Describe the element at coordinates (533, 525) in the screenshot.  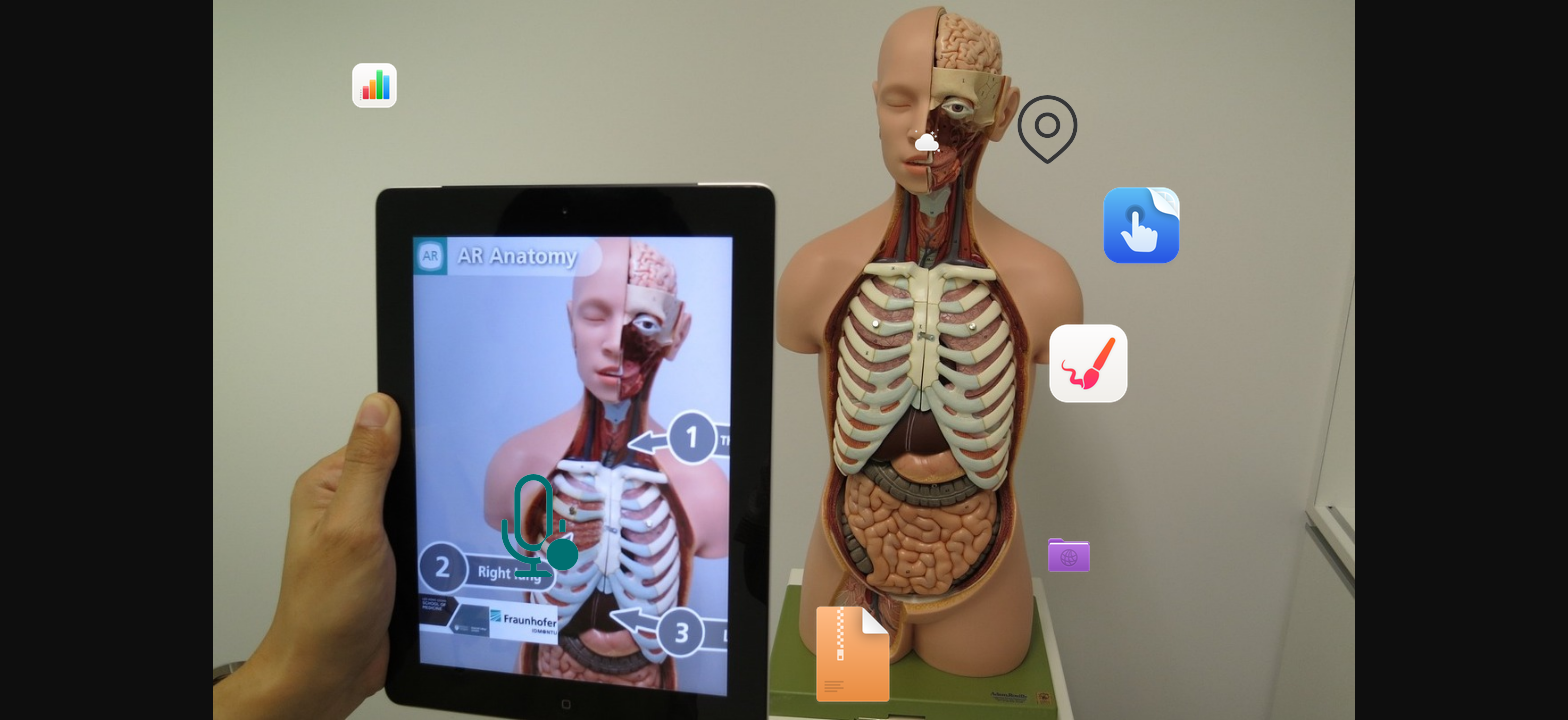
I see `open sound recorder app` at that location.